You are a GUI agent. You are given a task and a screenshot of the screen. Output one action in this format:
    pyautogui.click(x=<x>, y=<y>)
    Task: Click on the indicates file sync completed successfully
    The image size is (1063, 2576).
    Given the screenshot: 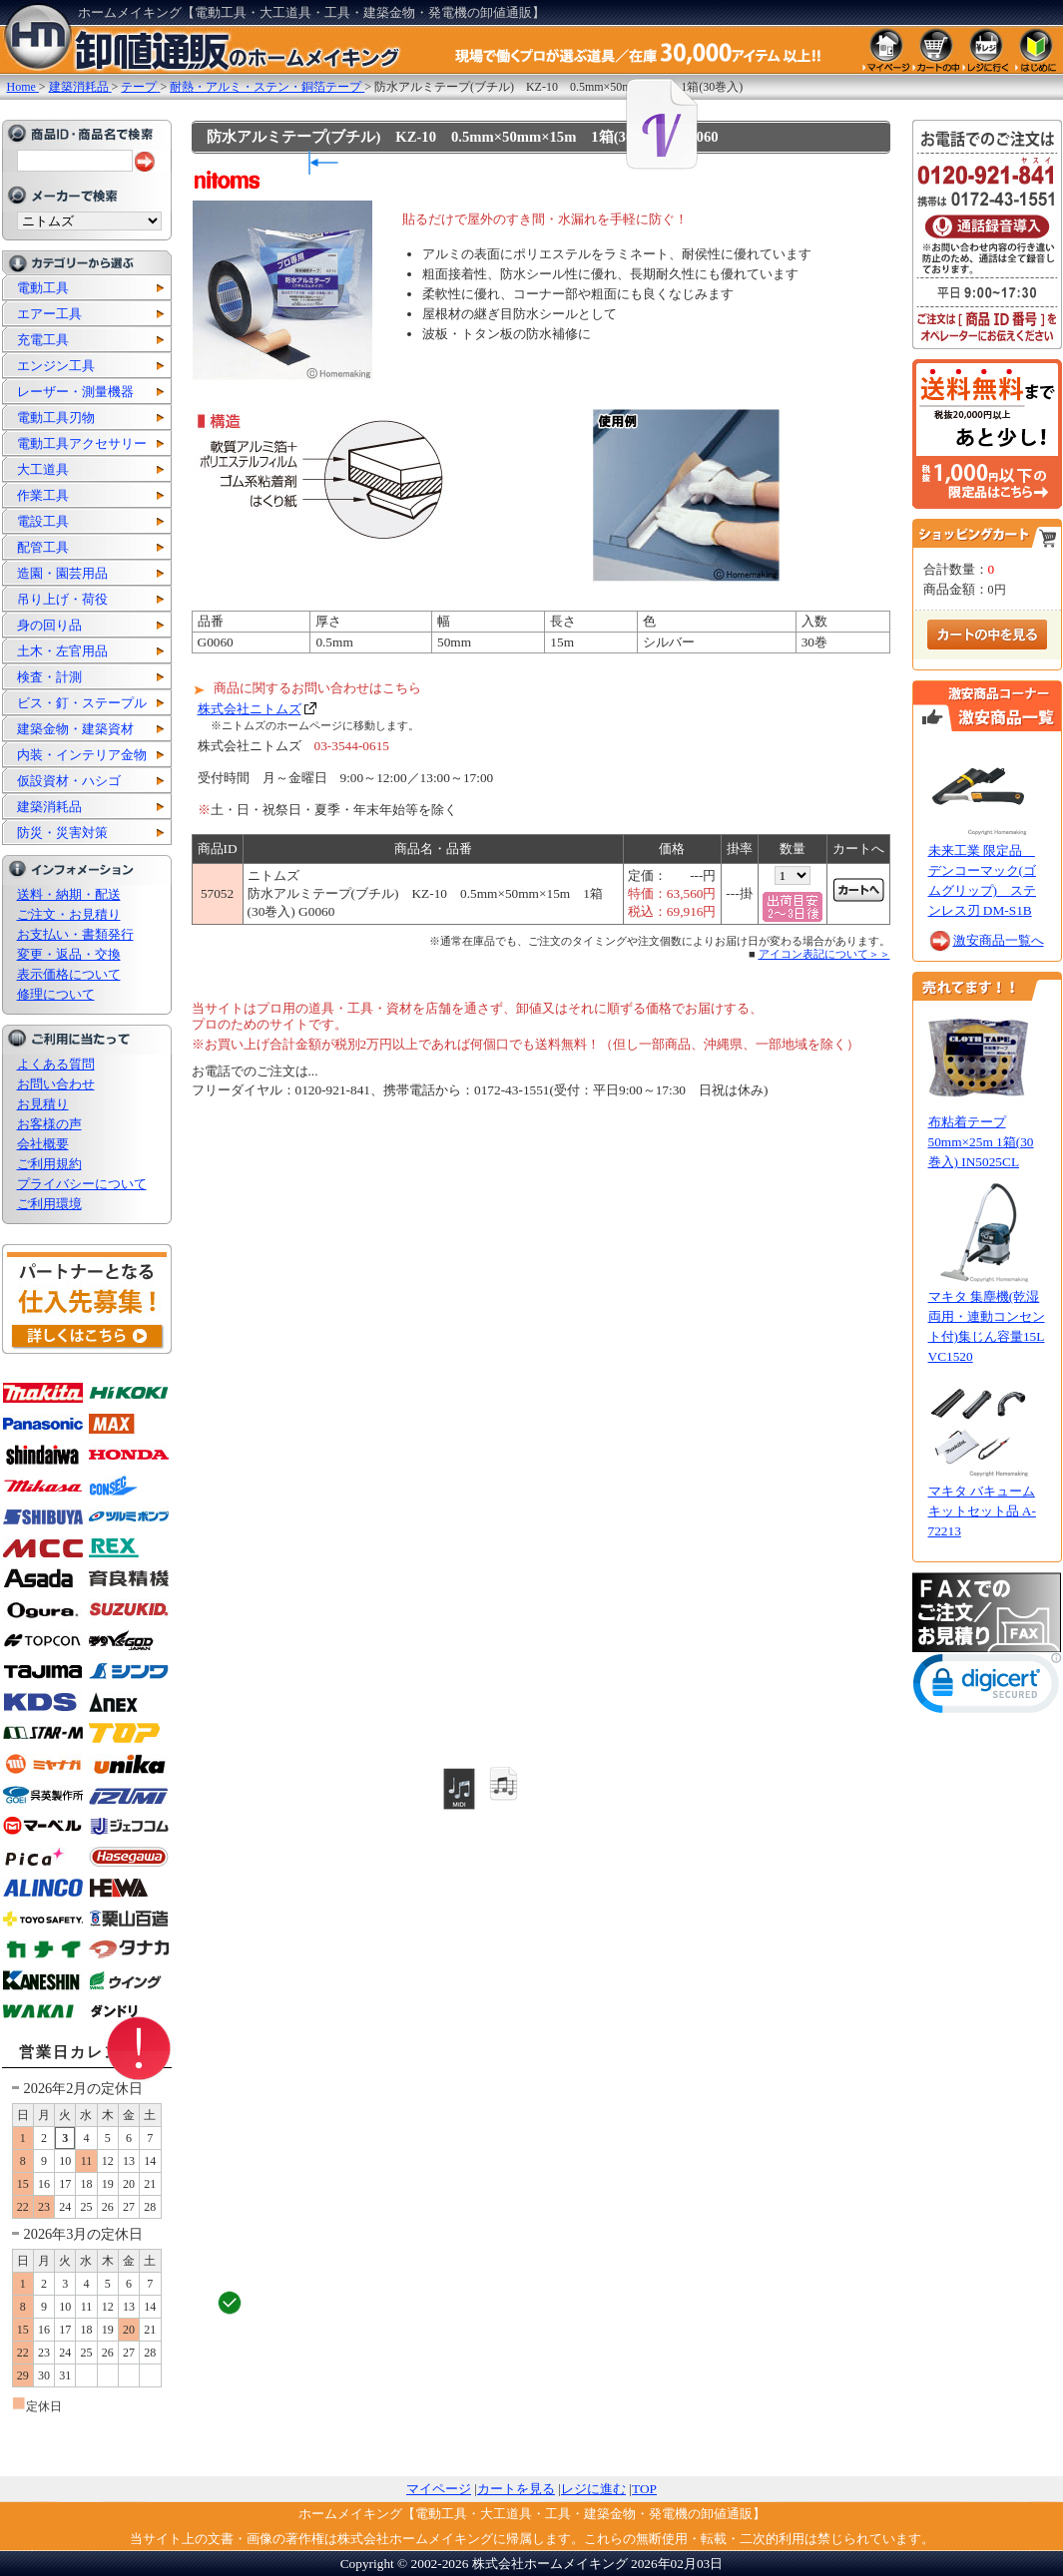 What is the action you would take?
    pyautogui.click(x=230, y=2303)
    